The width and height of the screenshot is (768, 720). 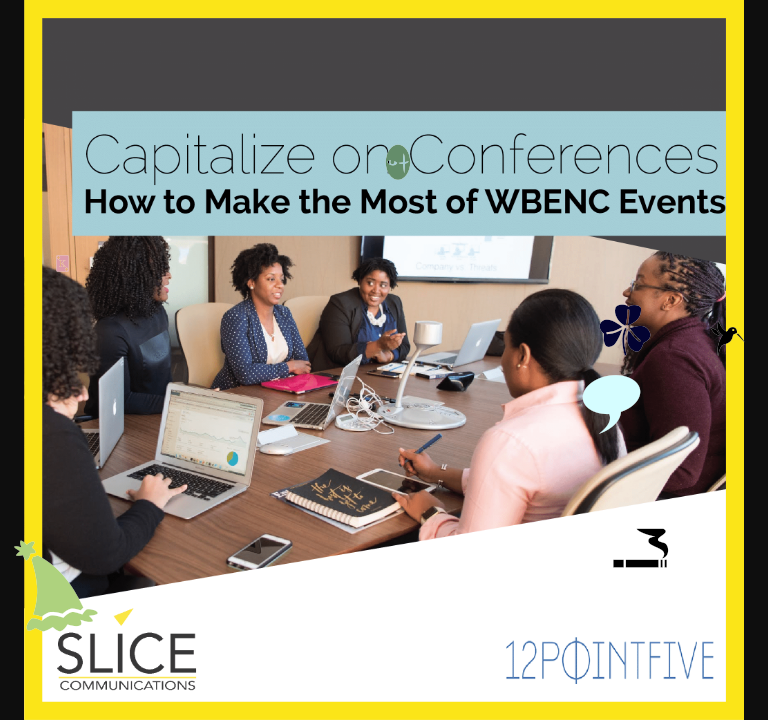 I want to click on indicates a designated smoking area, so click(x=640, y=555).